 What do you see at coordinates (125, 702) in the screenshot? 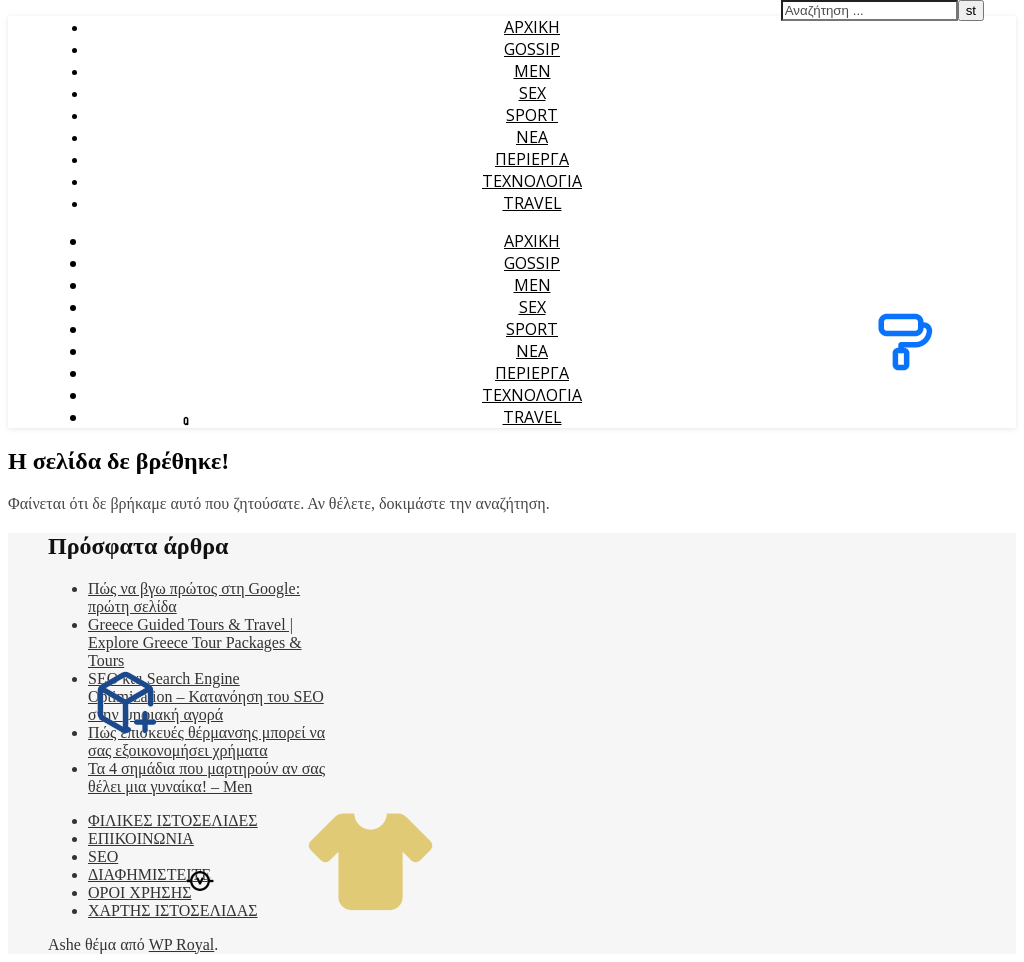
I see `add a new 3D object or model` at bounding box center [125, 702].